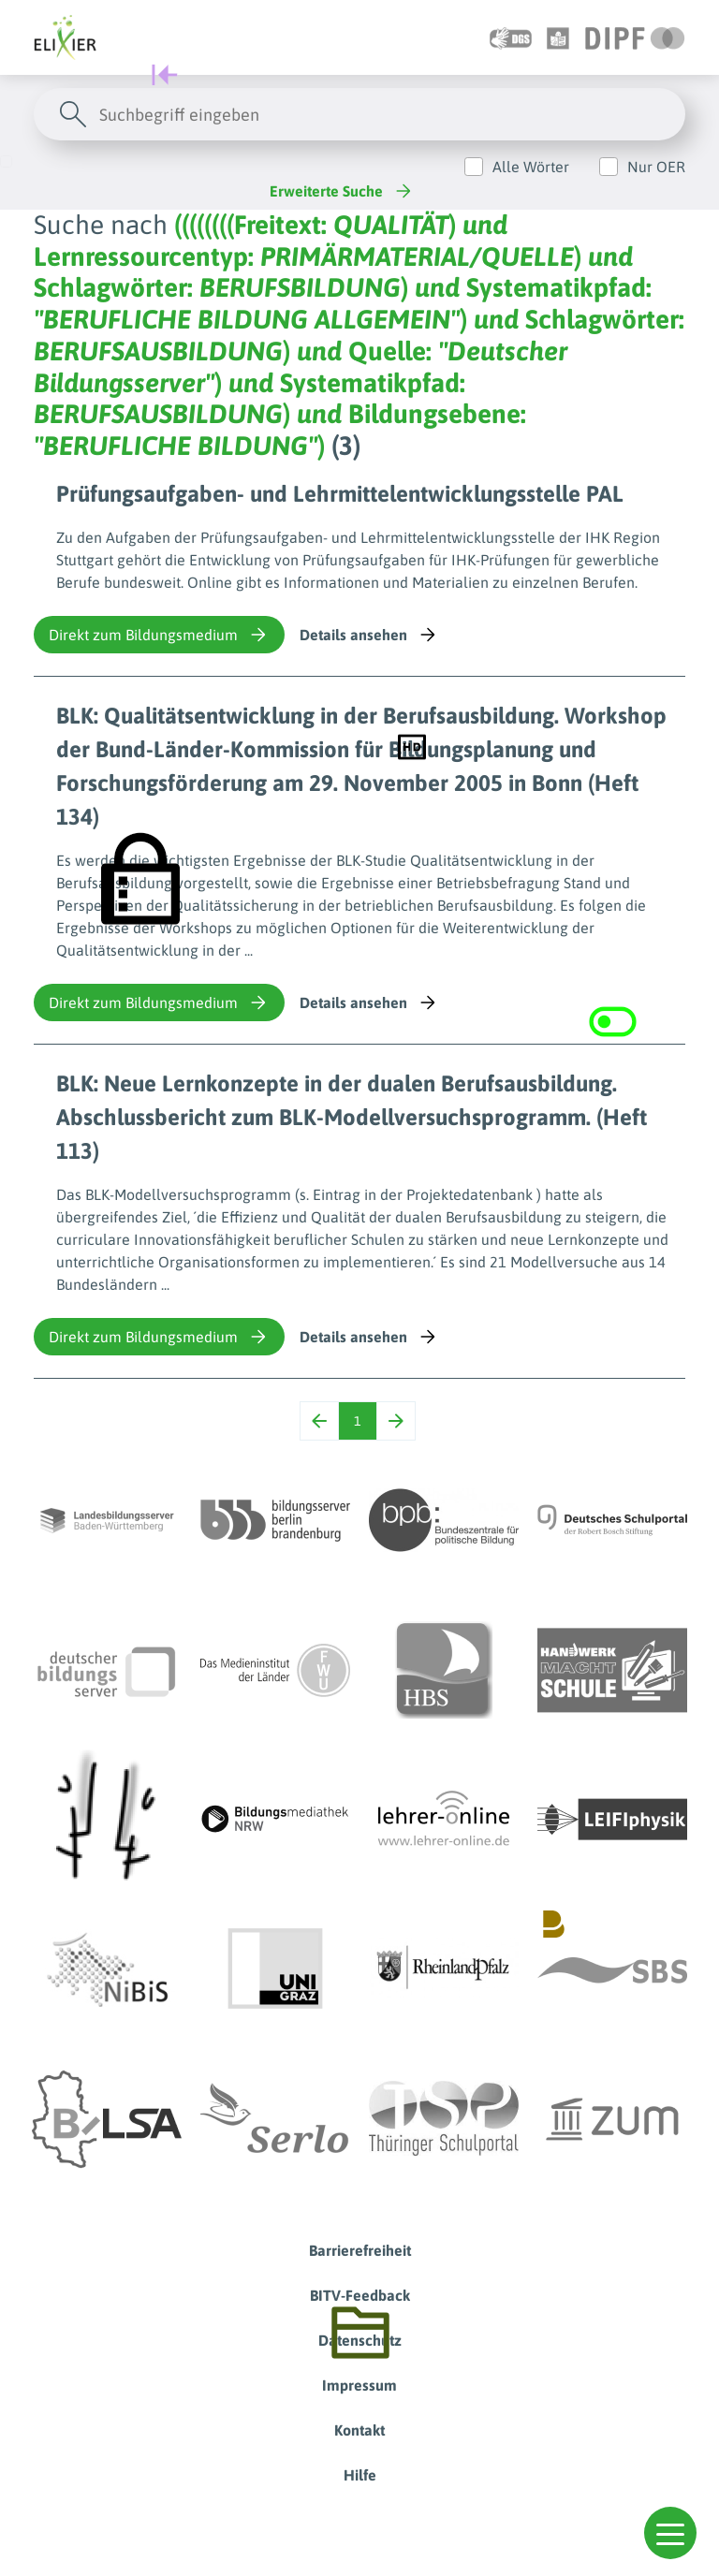 This screenshot has height=2576, width=719. I want to click on toggle a setting on or off, so click(612, 1021).